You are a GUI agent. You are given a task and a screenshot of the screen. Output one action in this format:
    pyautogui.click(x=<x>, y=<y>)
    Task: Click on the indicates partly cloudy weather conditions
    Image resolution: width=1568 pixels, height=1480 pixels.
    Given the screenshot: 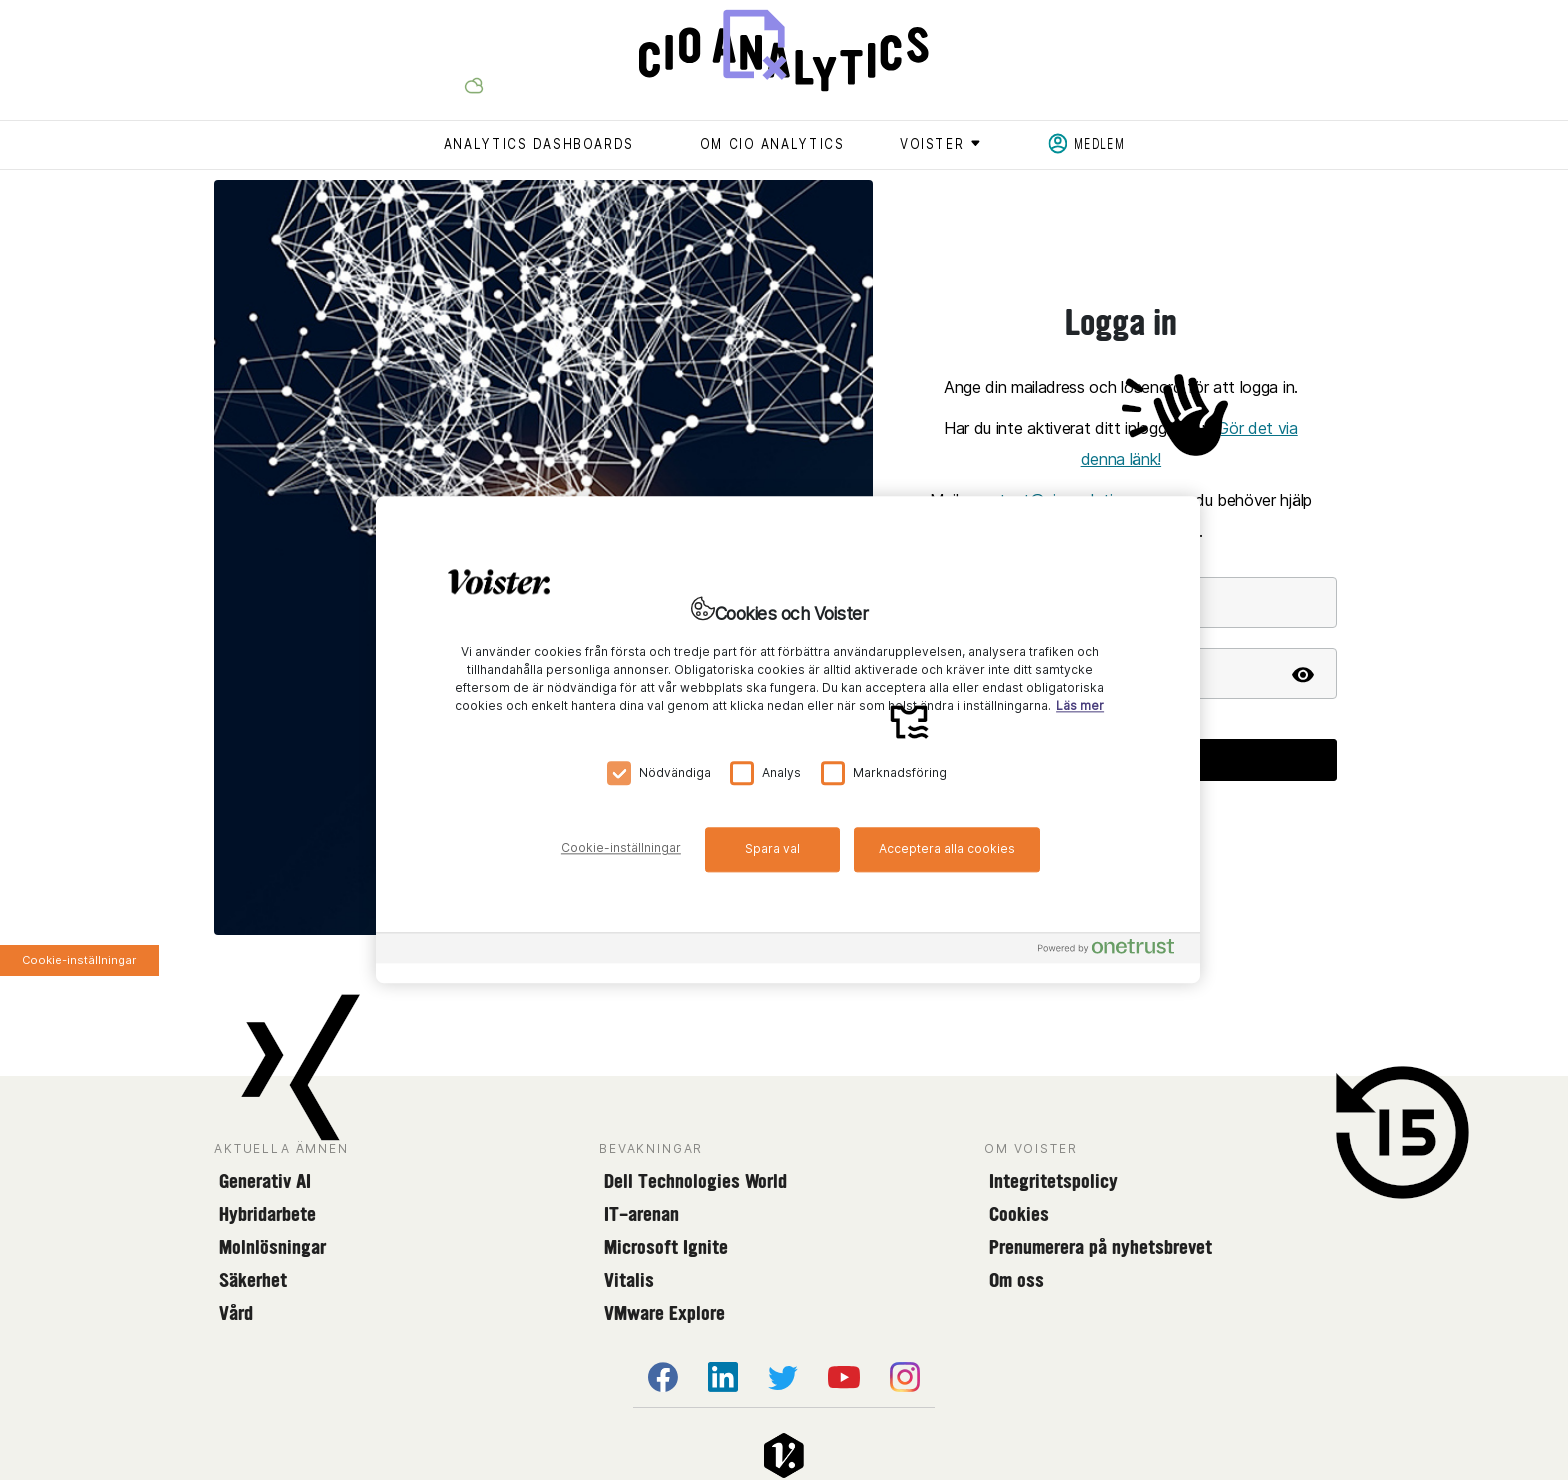 What is the action you would take?
    pyautogui.click(x=474, y=86)
    